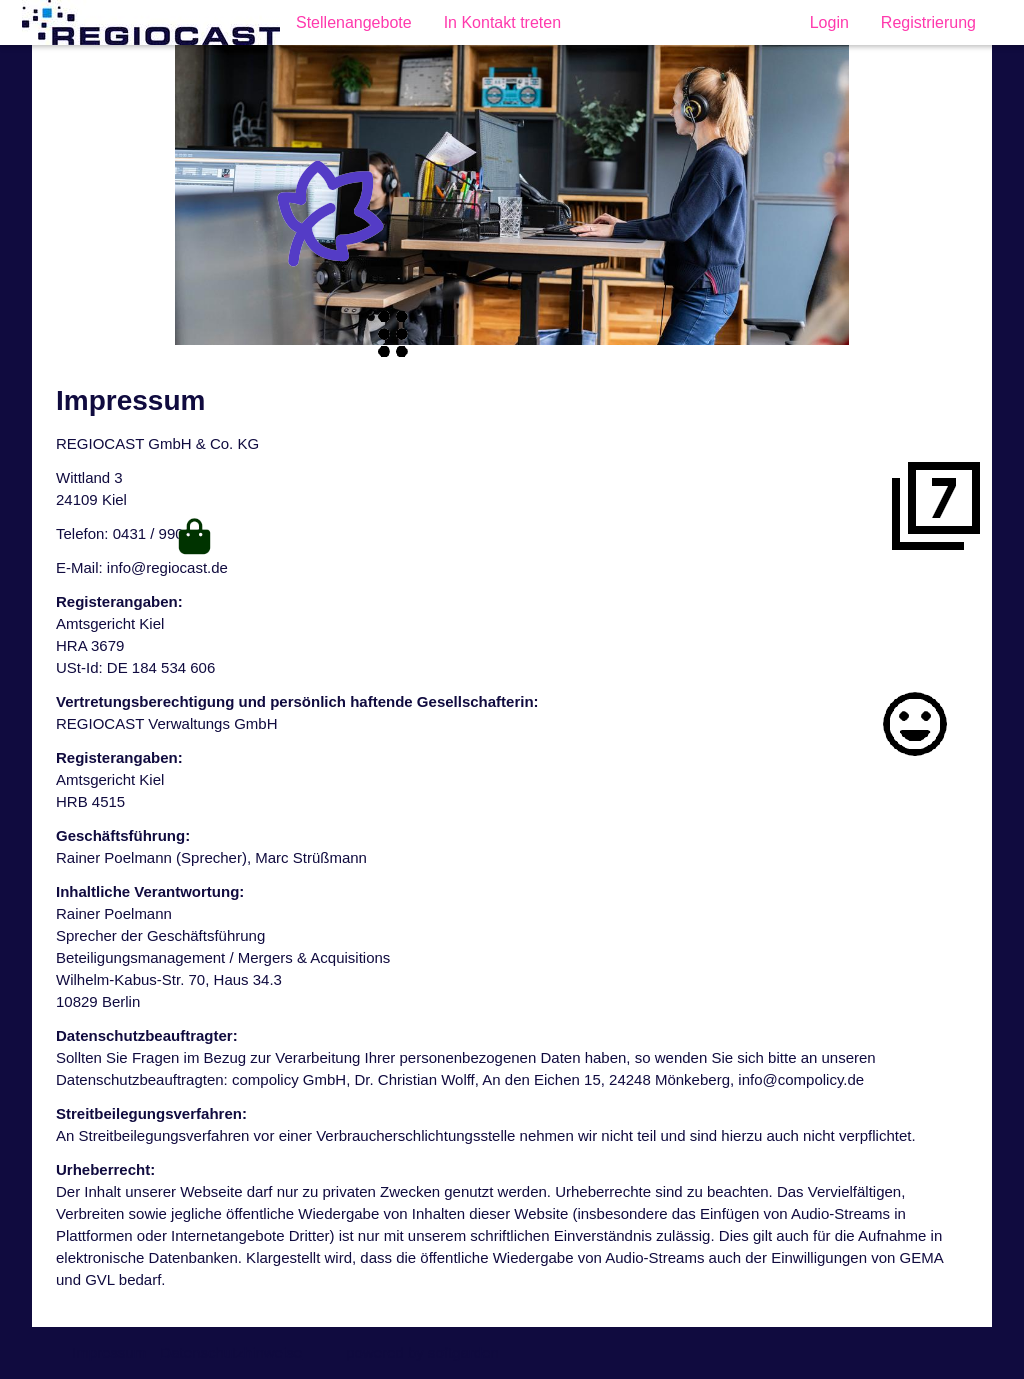  I want to click on drag to reorder this item, so click(393, 334).